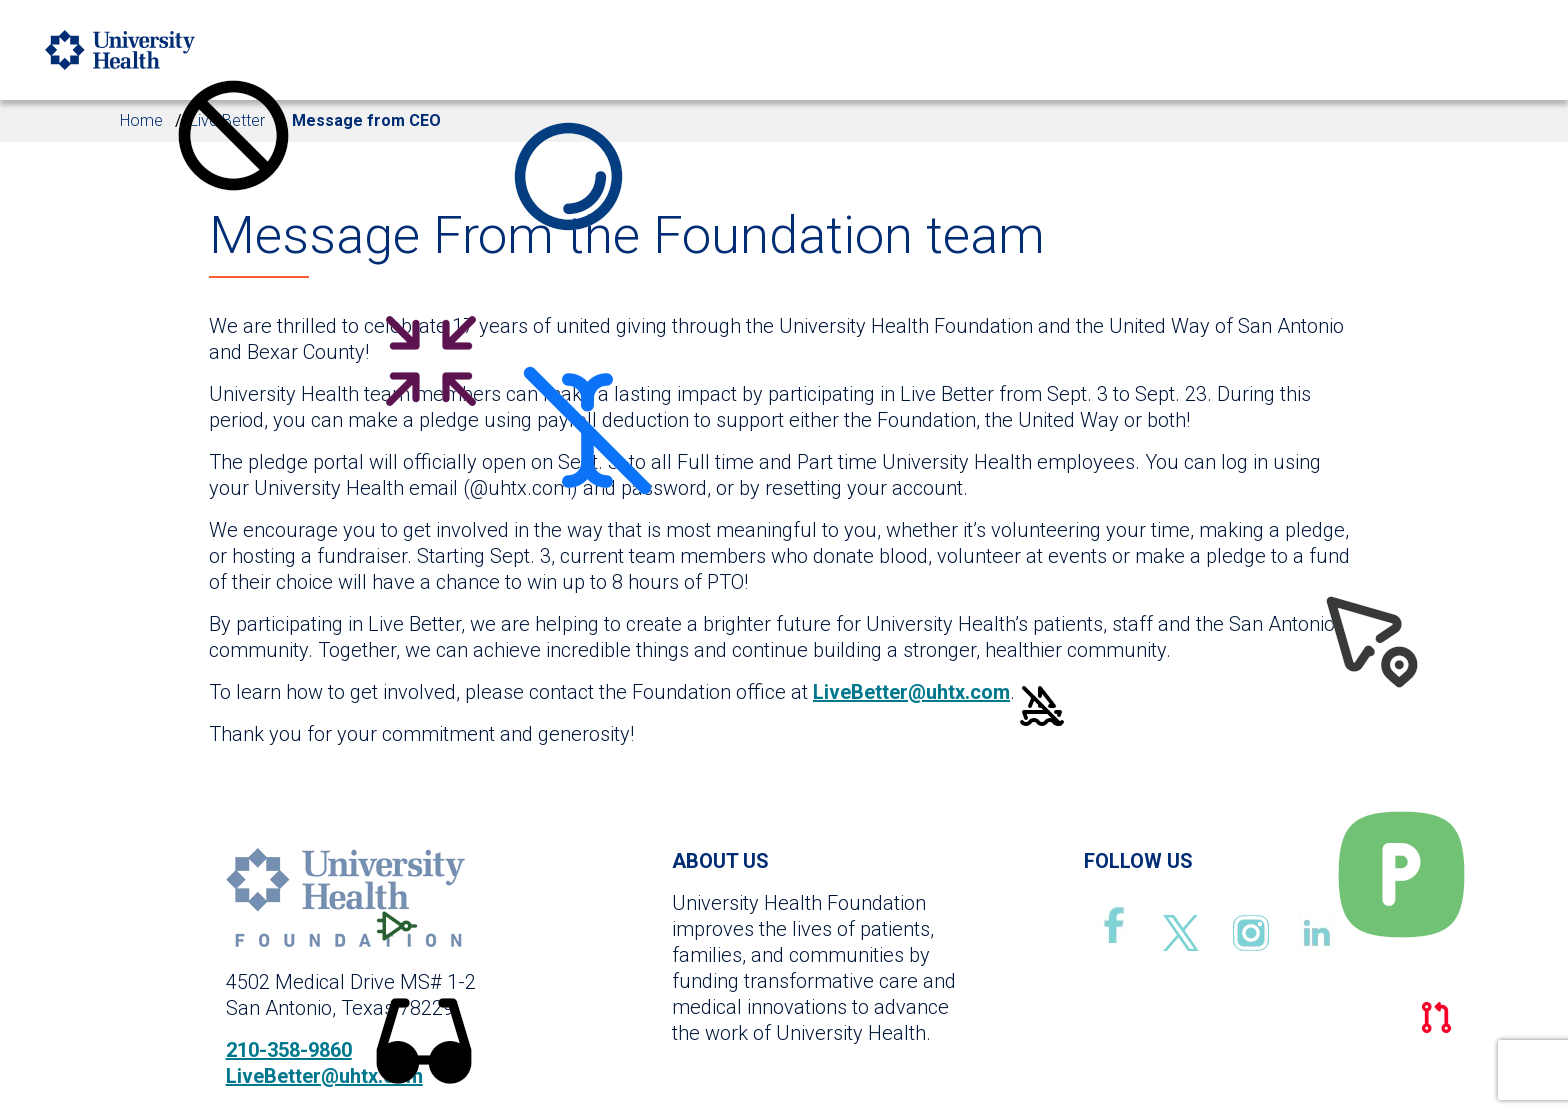 The height and width of the screenshot is (1114, 1568). I want to click on apply inner shadow effect to bottom-right corner, so click(568, 176).